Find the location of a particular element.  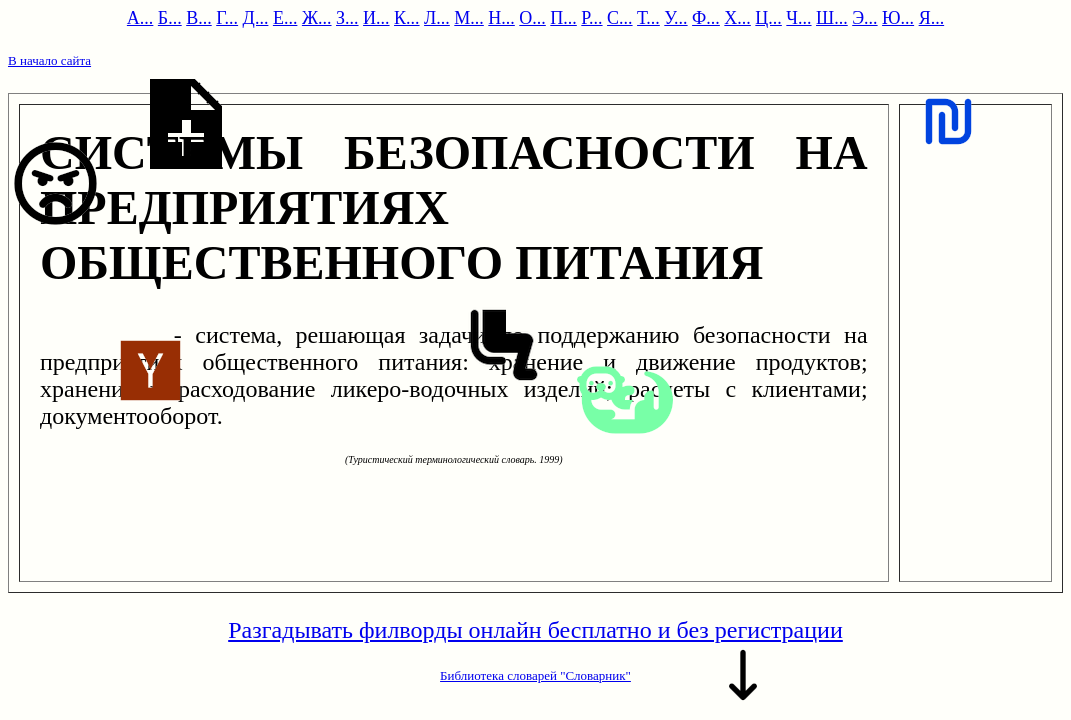

react to a message with anger is located at coordinates (55, 183).